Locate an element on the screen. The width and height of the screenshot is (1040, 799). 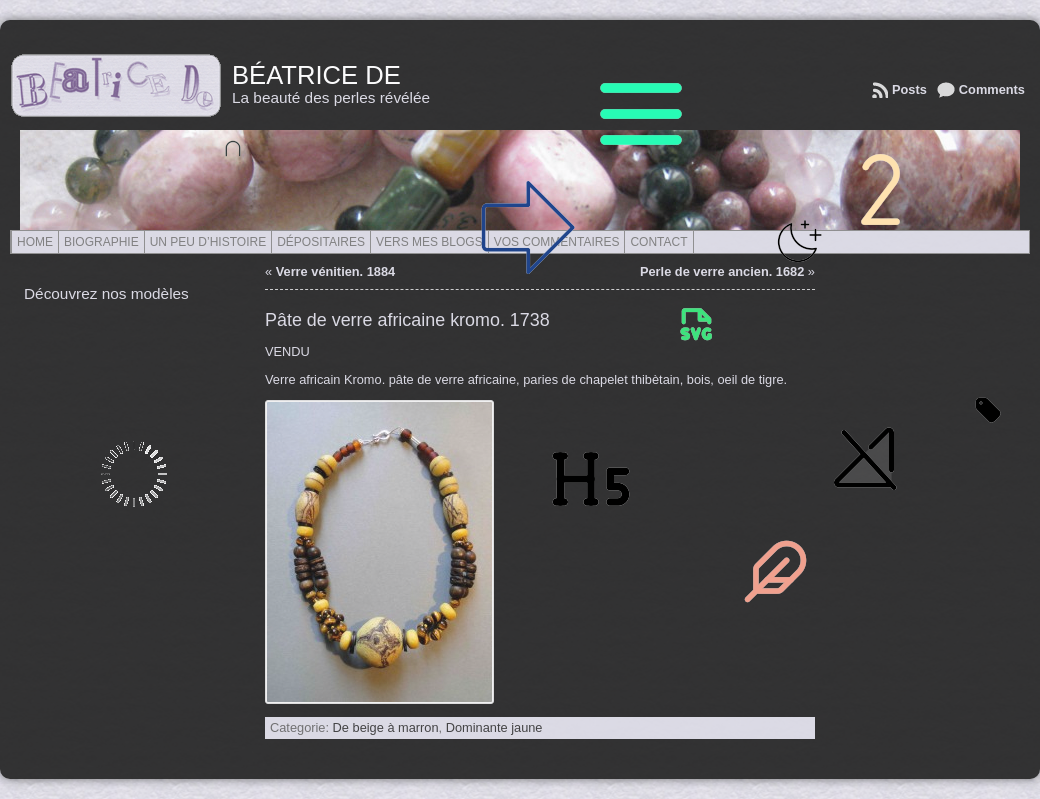
format text as heading level 5 is located at coordinates (591, 479).